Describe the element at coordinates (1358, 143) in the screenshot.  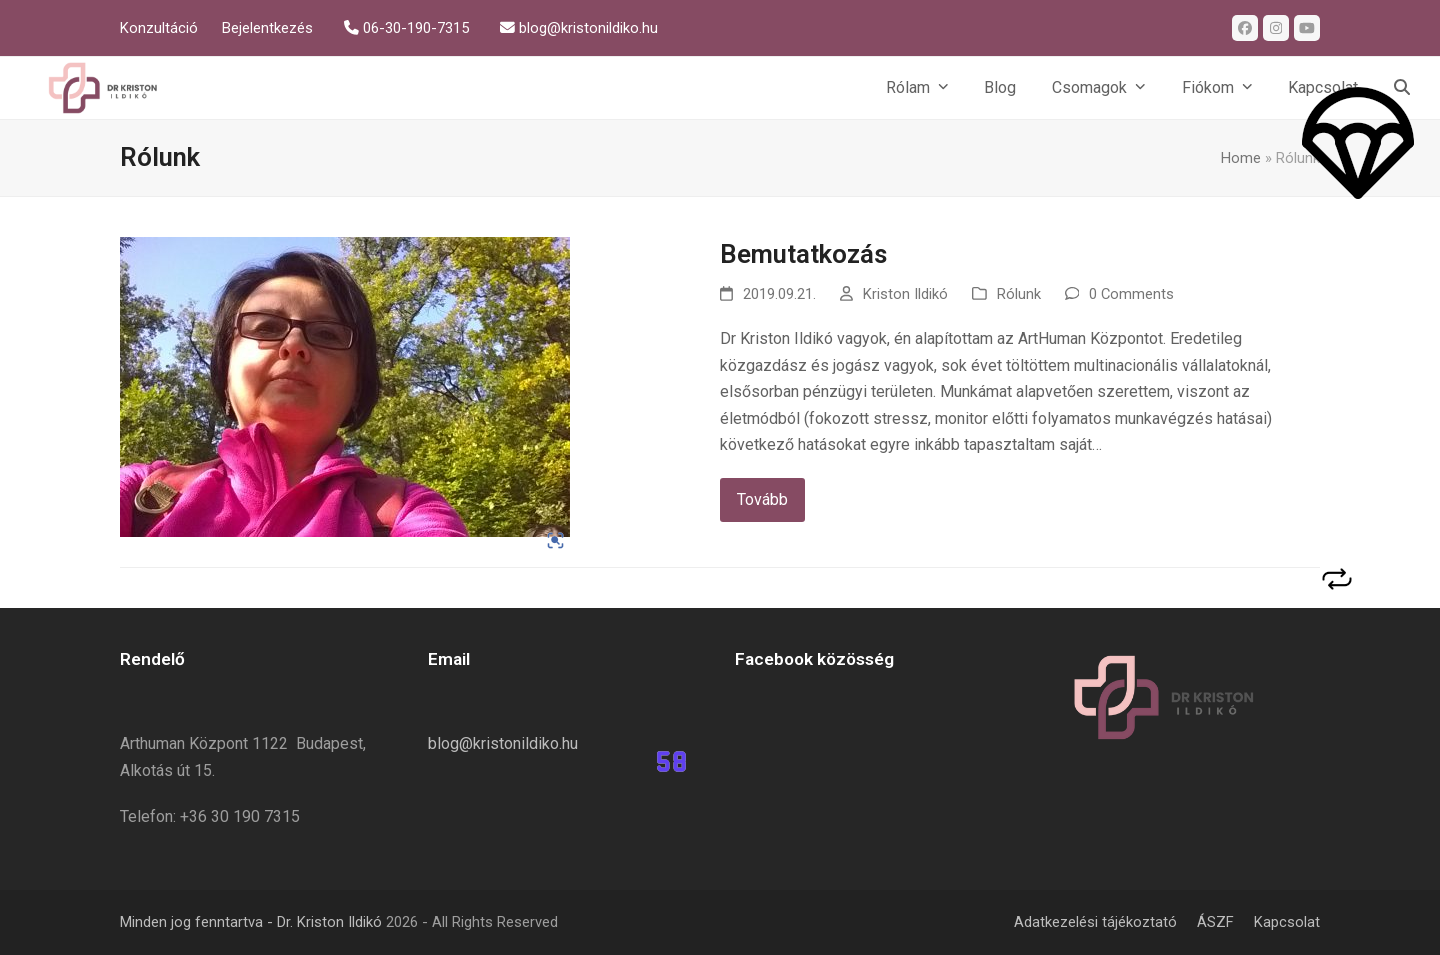
I see `access emergency or backup support options` at that location.